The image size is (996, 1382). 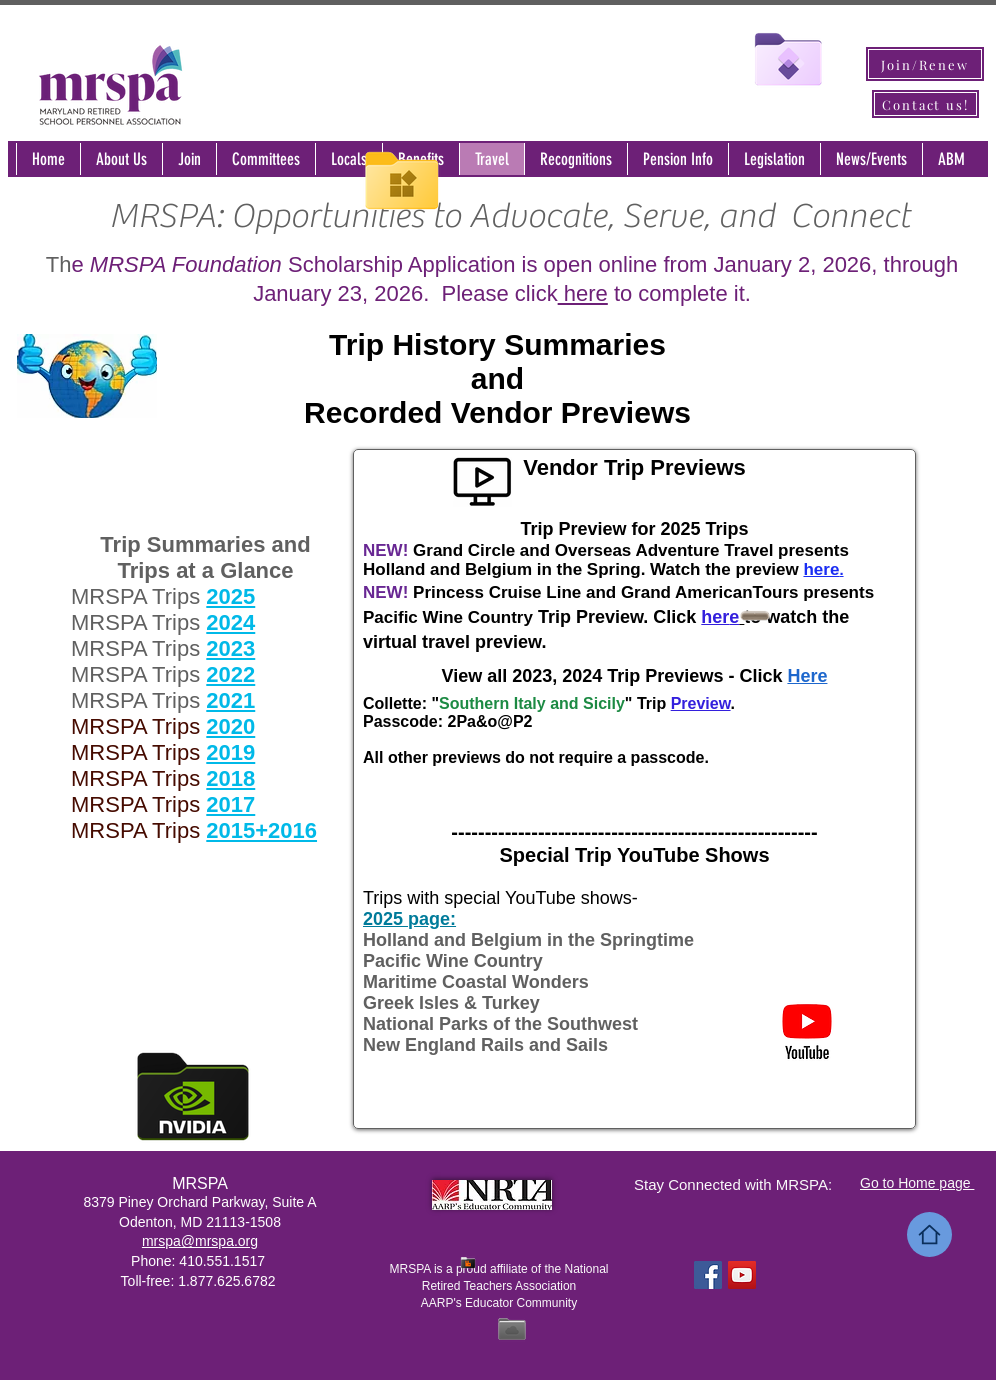 I want to click on open the apps folder, so click(x=401, y=182).